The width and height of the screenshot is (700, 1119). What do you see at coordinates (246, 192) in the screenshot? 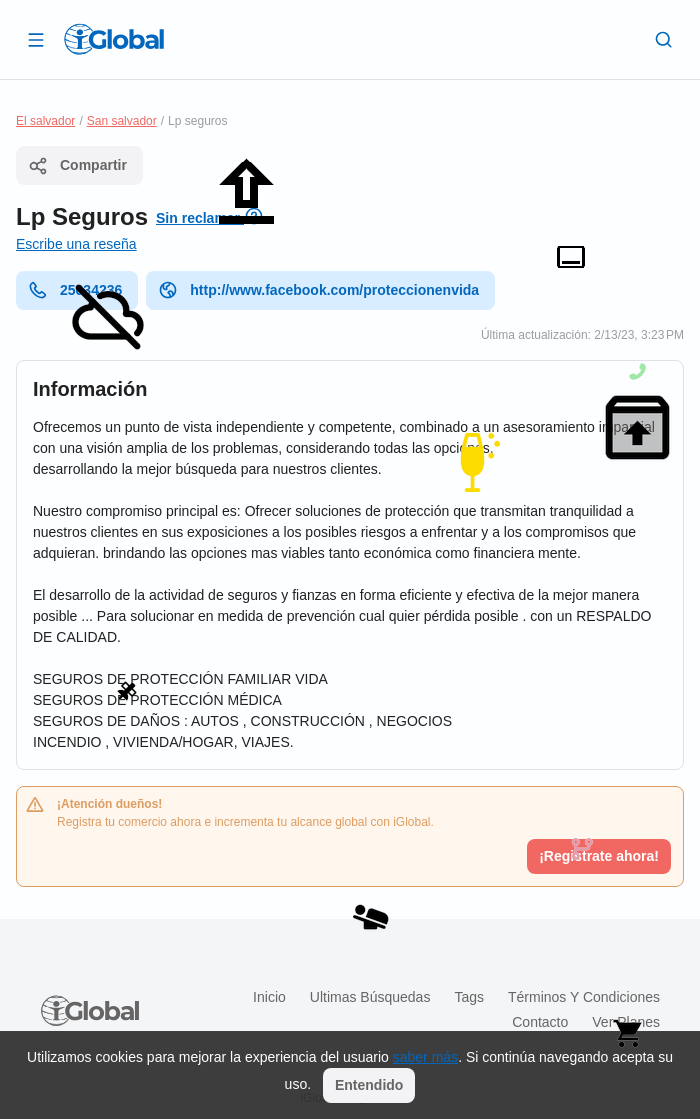
I see `upload a file from your device` at bounding box center [246, 192].